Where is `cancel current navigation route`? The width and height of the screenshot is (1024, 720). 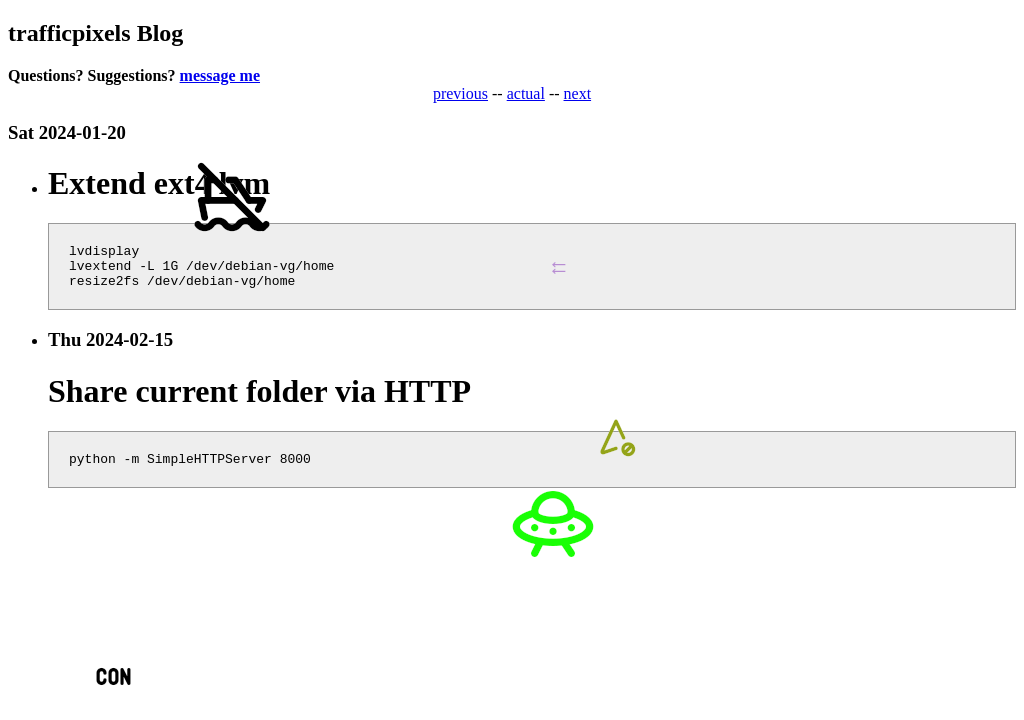
cancel current navigation route is located at coordinates (616, 437).